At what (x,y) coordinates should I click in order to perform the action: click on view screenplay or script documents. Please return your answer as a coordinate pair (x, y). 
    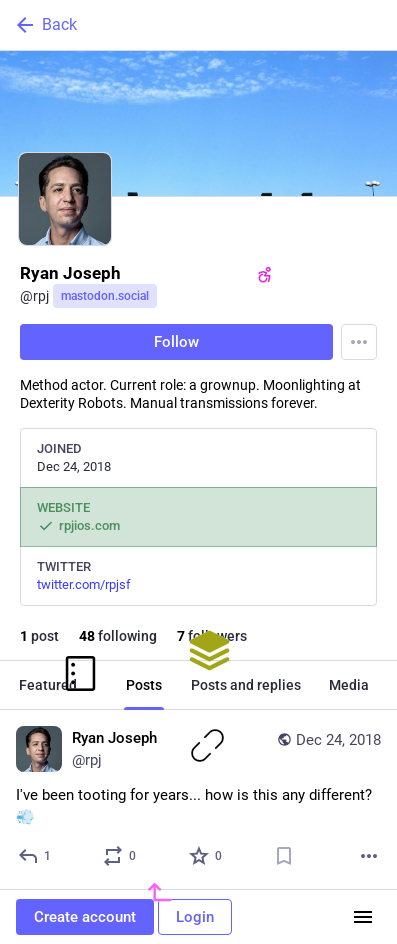
    Looking at the image, I should click on (80, 673).